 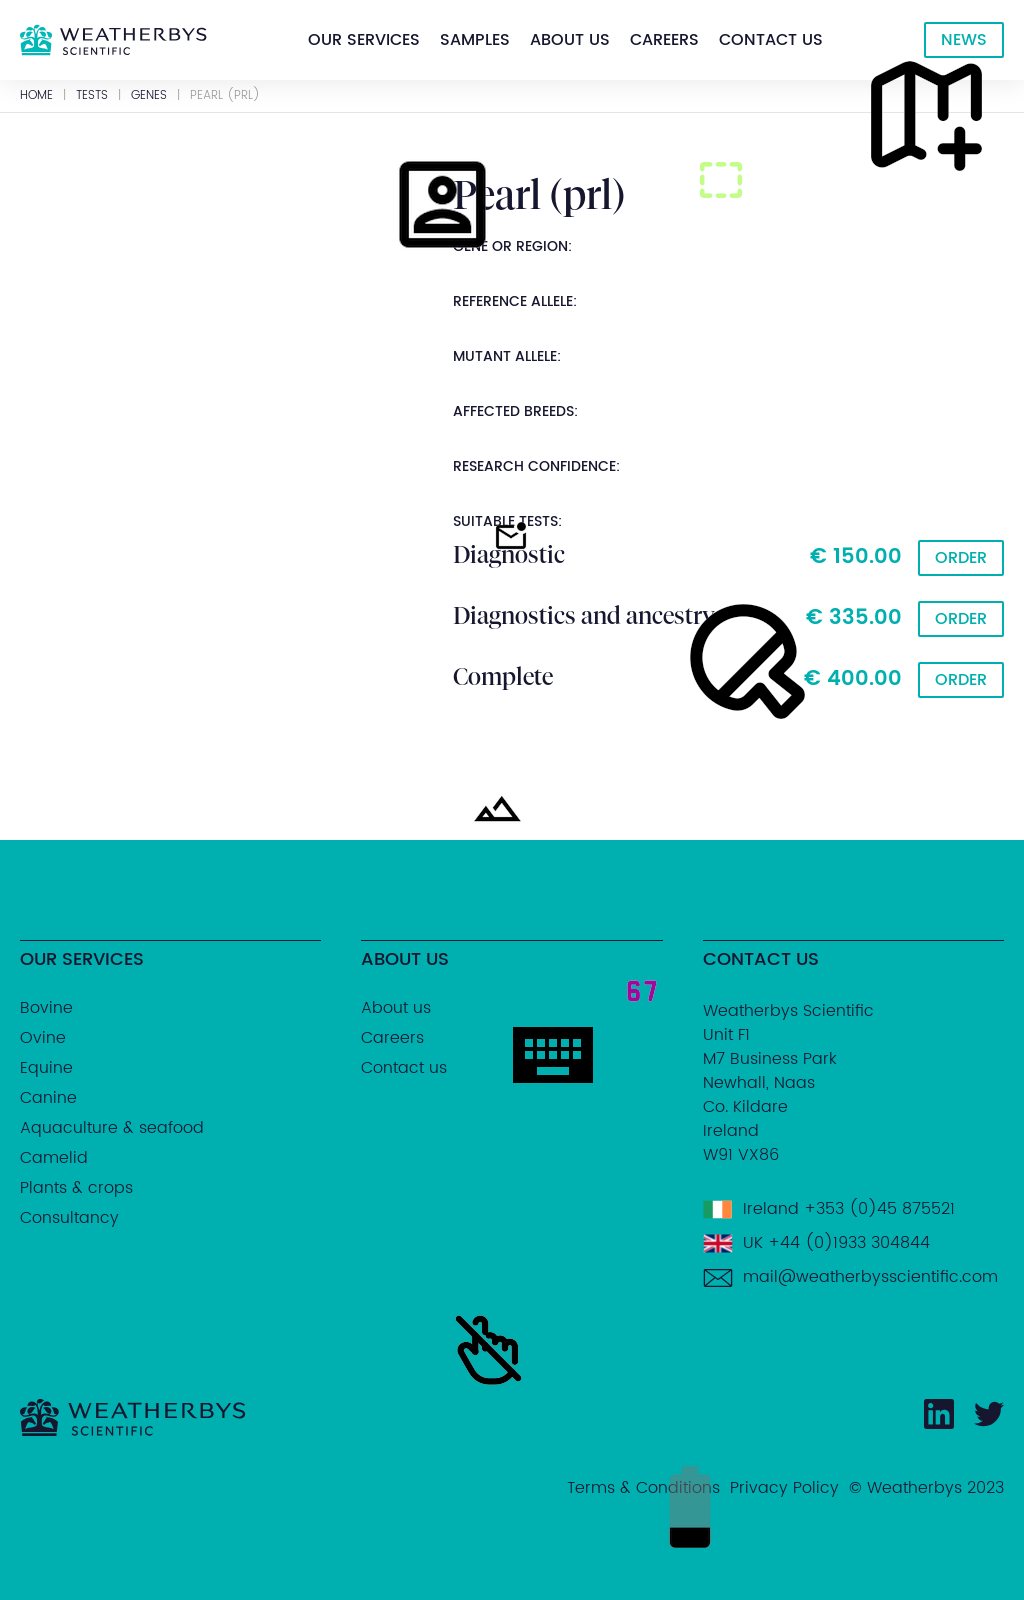 What do you see at coordinates (511, 537) in the screenshot?
I see `indicates an unread email in your inbox` at bounding box center [511, 537].